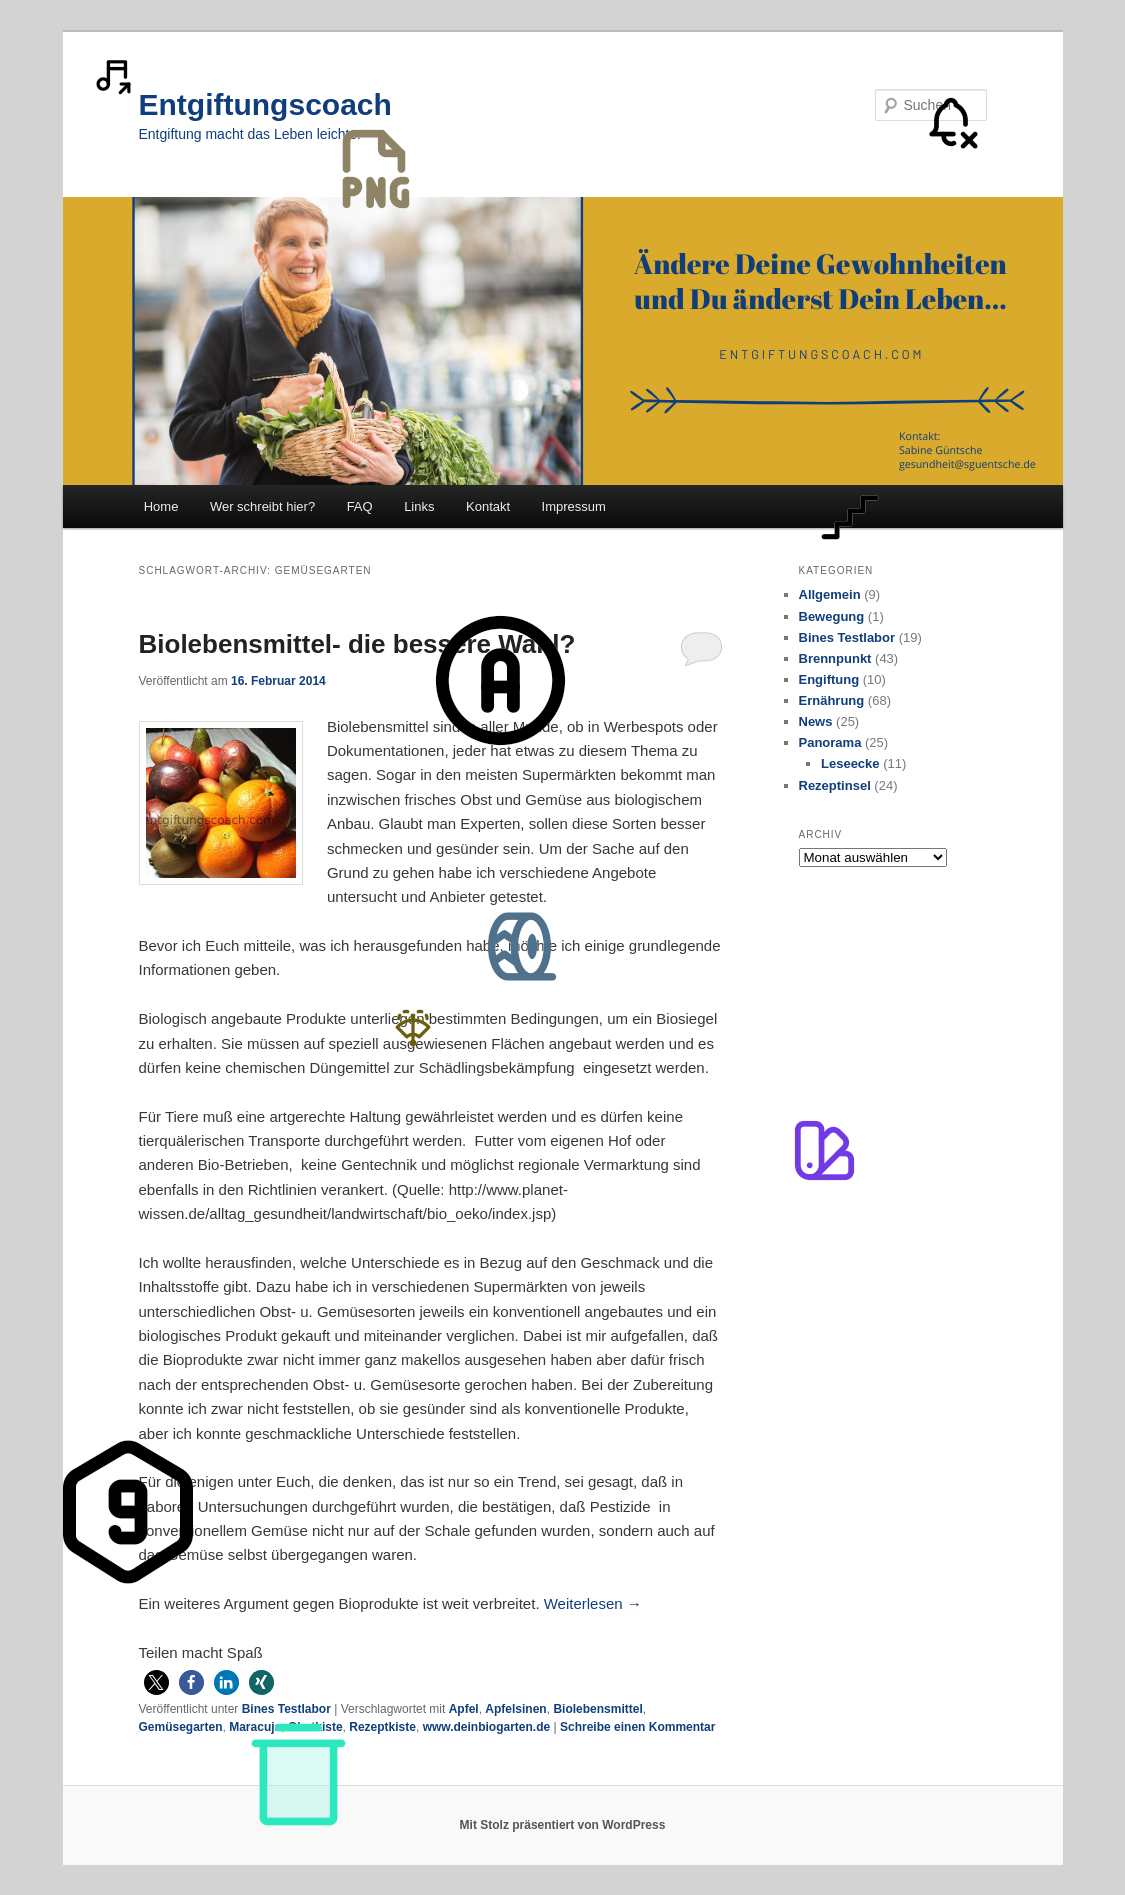  Describe the element at coordinates (113, 75) in the screenshot. I see `share a song or audio file` at that location.